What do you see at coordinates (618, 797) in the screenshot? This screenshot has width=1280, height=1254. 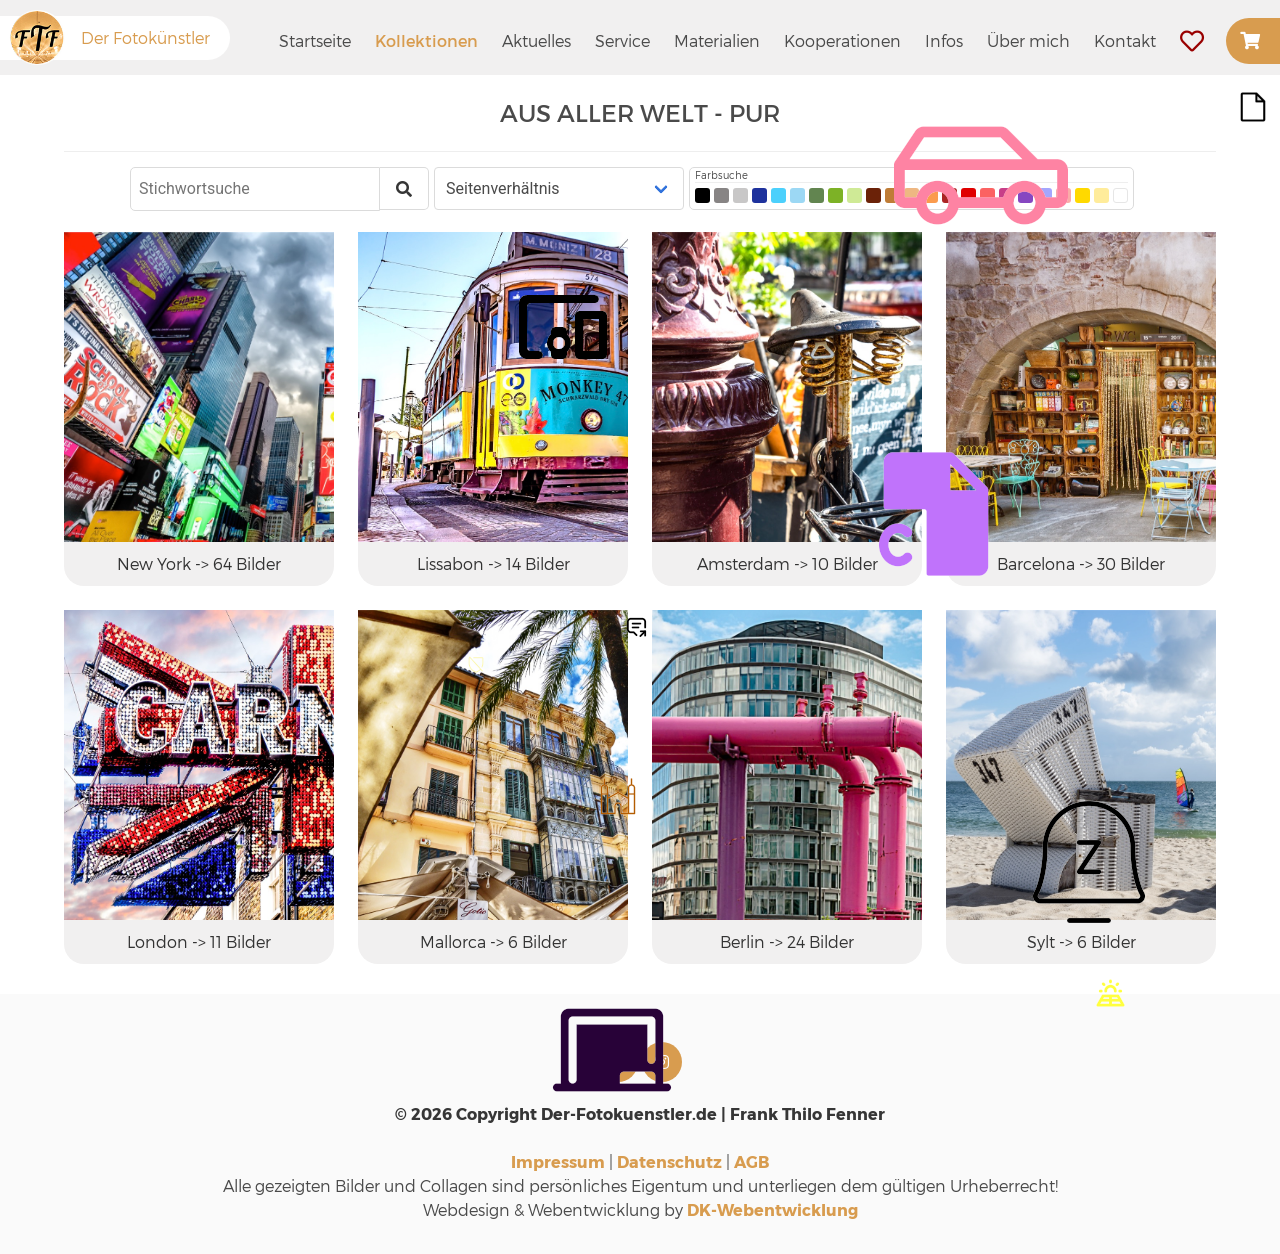 I see `locate nearby synagogues` at bounding box center [618, 797].